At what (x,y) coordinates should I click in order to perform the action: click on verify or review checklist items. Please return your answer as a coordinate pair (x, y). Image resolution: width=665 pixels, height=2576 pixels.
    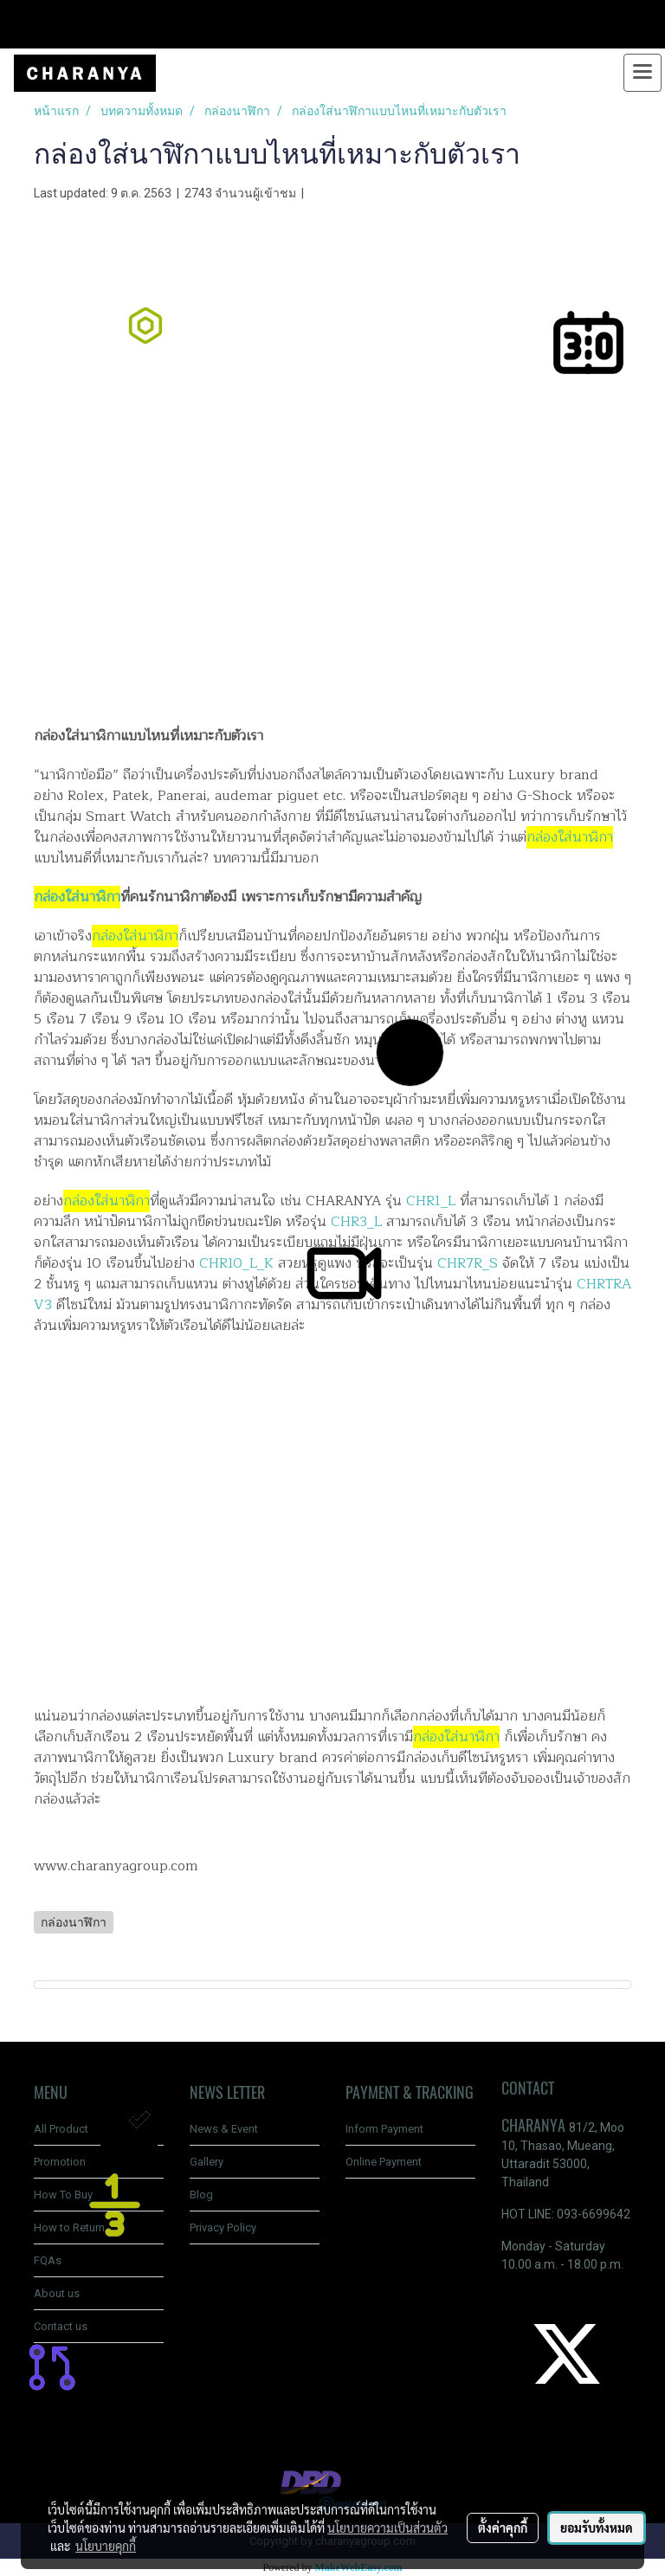
    Looking at the image, I should click on (129, 2120).